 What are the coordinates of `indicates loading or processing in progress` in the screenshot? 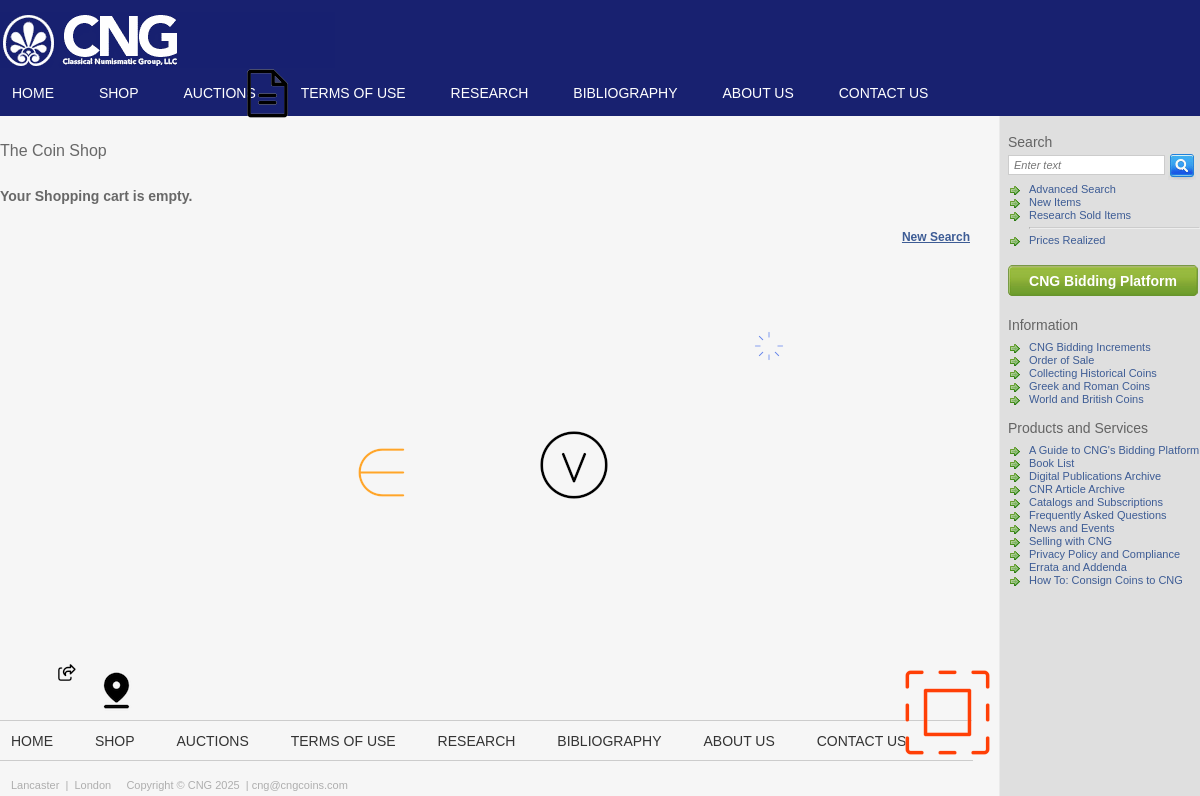 It's located at (769, 346).